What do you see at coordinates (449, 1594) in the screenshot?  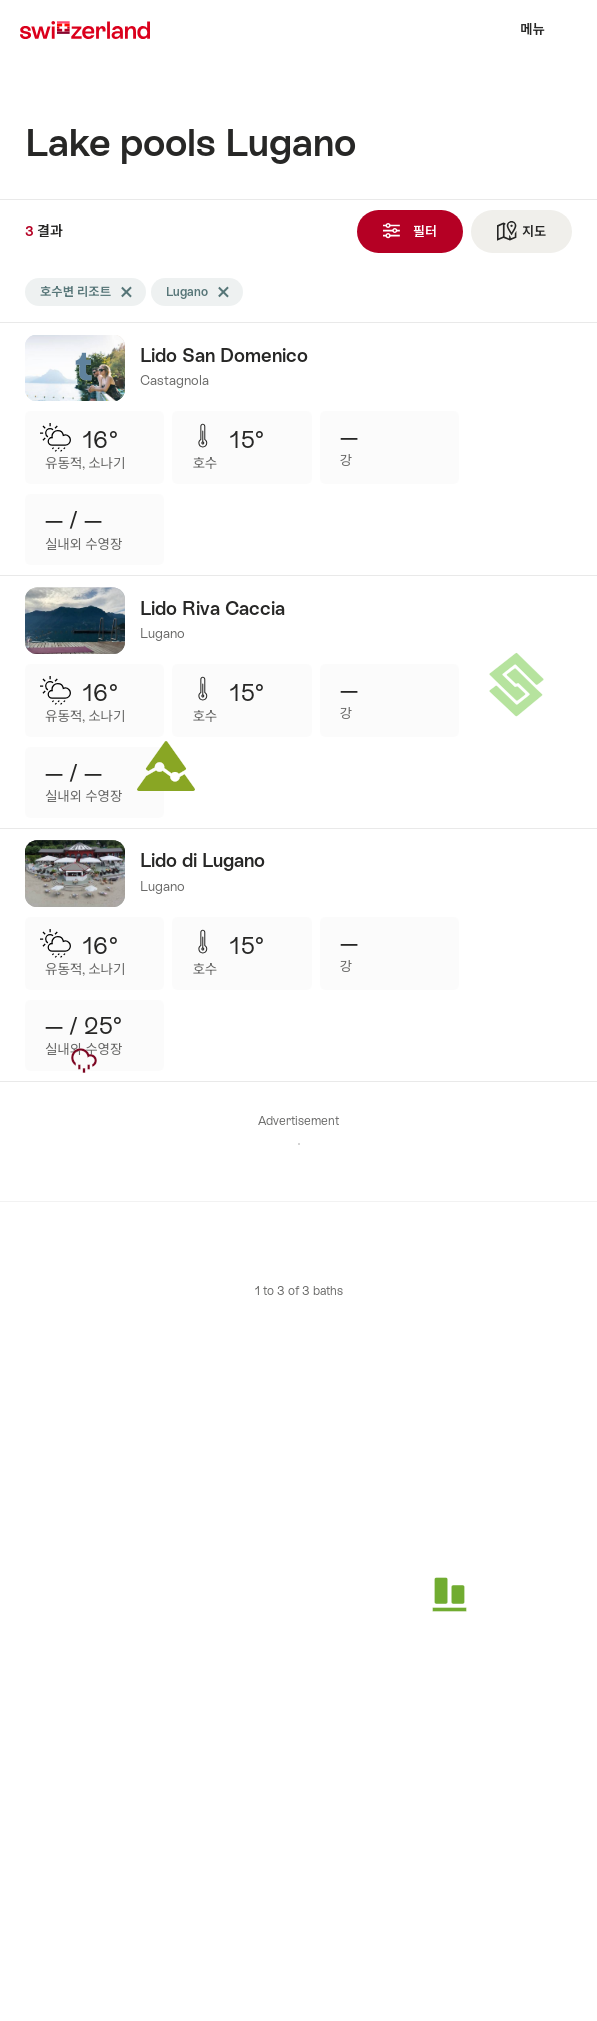 I see `align items to the bottom edge` at bounding box center [449, 1594].